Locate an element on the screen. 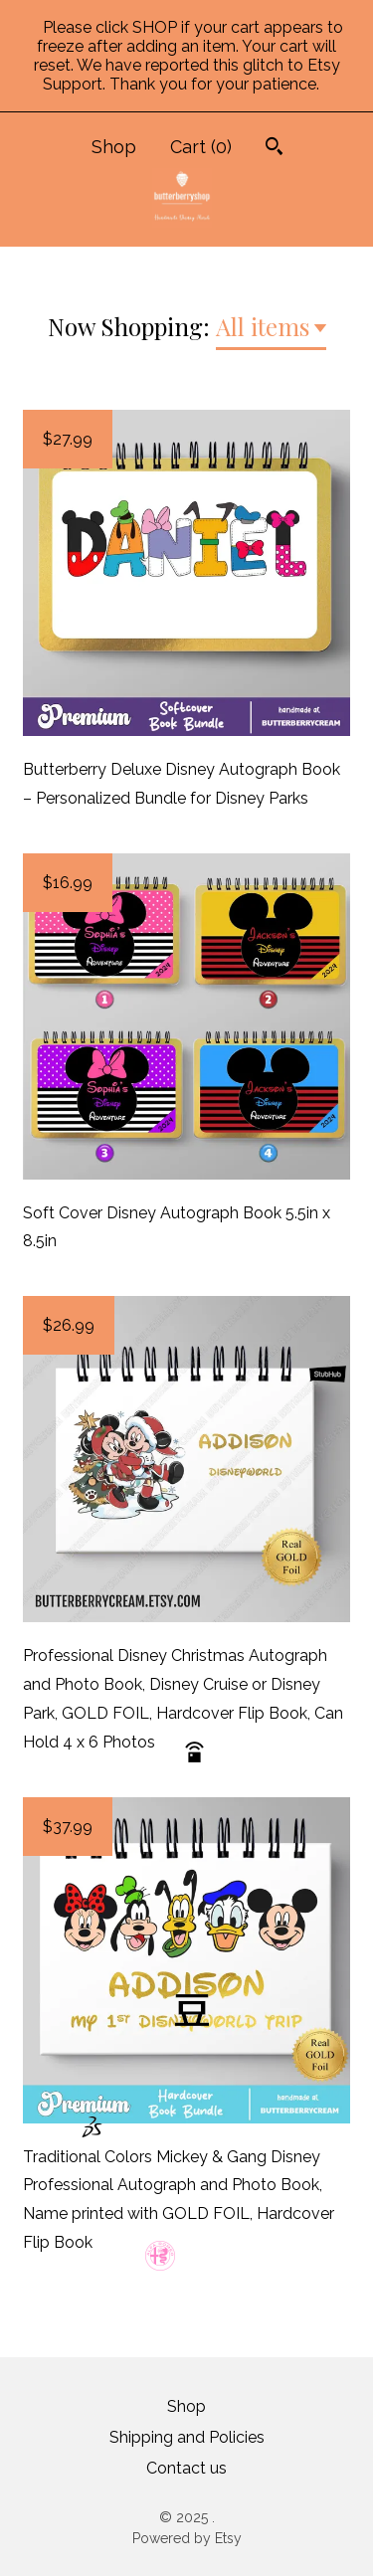  Alfa Romeo brand logo is located at coordinates (160, 2256).